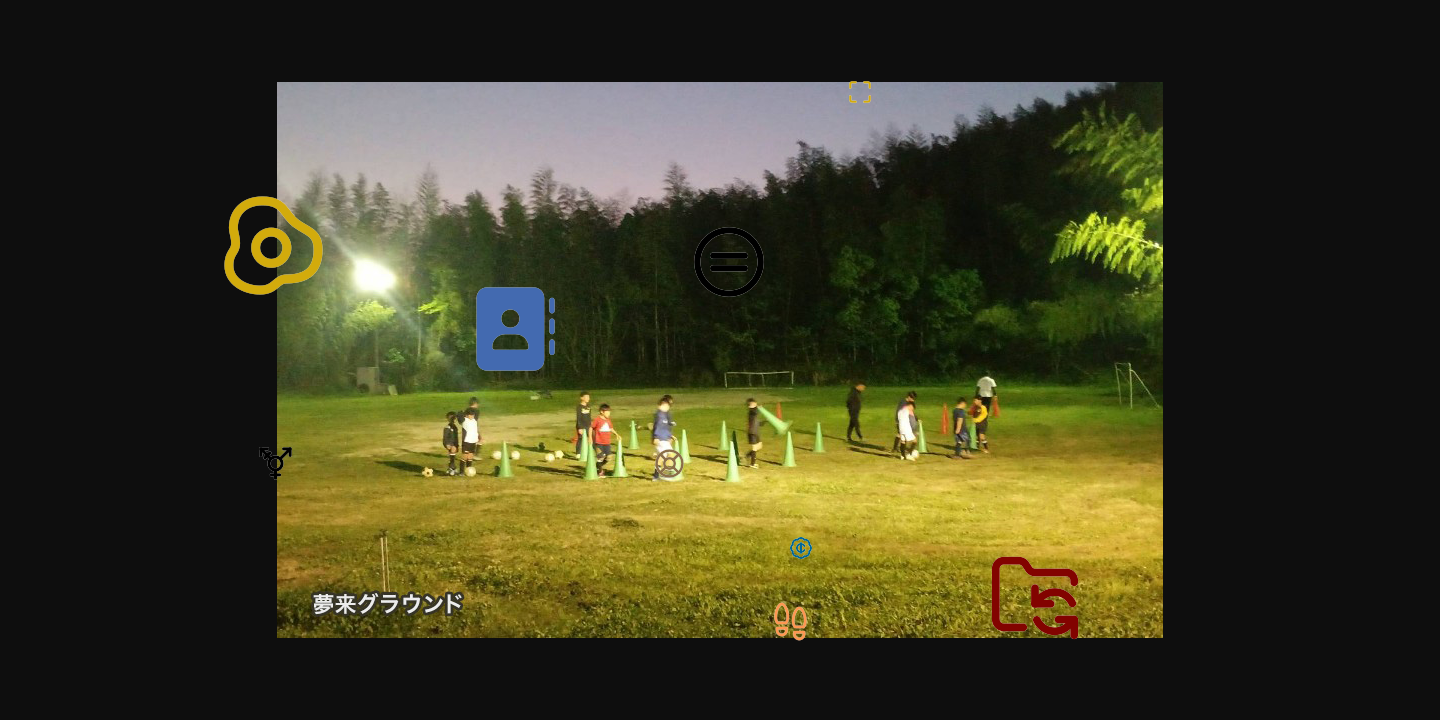 Image resolution: width=1440 pixels, height=720 pixels. I want to click on expand to full screen mode, so click(860, 92).